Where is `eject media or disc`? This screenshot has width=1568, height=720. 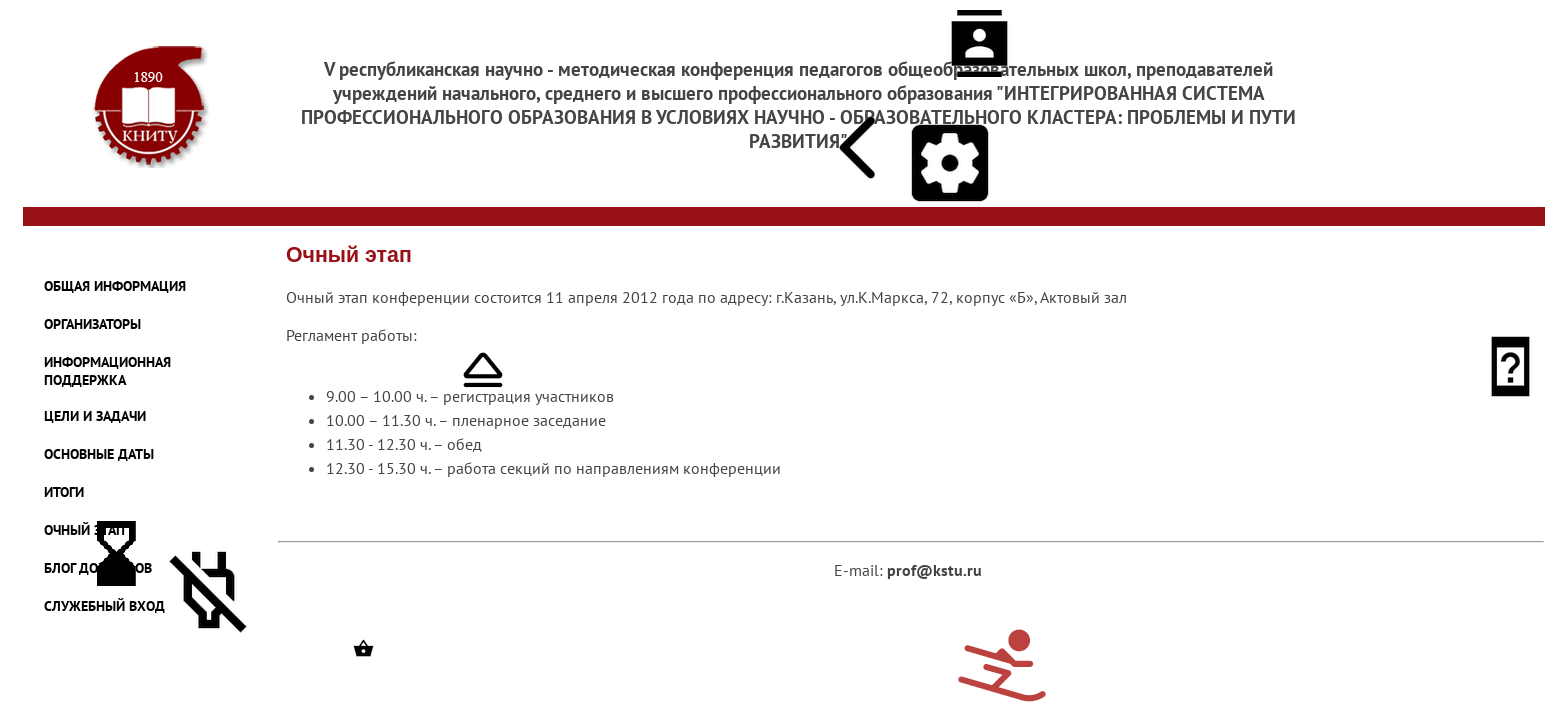
eject media or disc is located at coordinates (483, 372).